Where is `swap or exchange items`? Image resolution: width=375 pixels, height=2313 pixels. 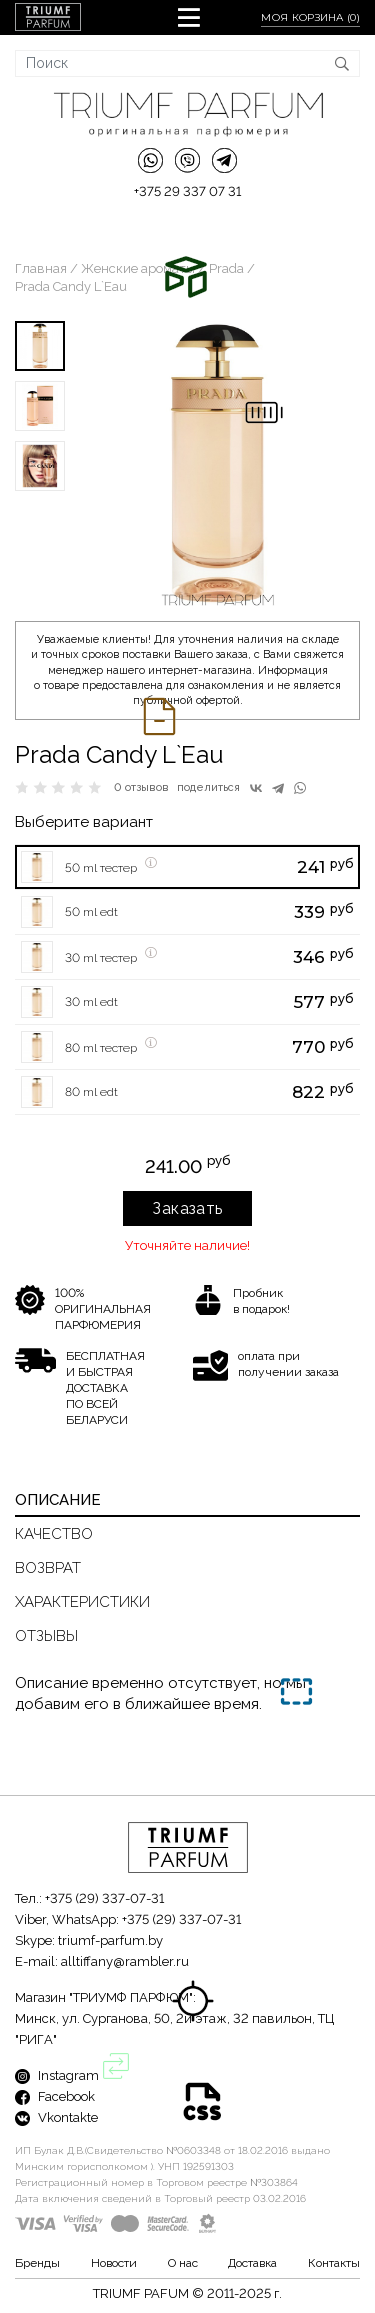 swap or exchange items is located at coordinates (116, 2066).